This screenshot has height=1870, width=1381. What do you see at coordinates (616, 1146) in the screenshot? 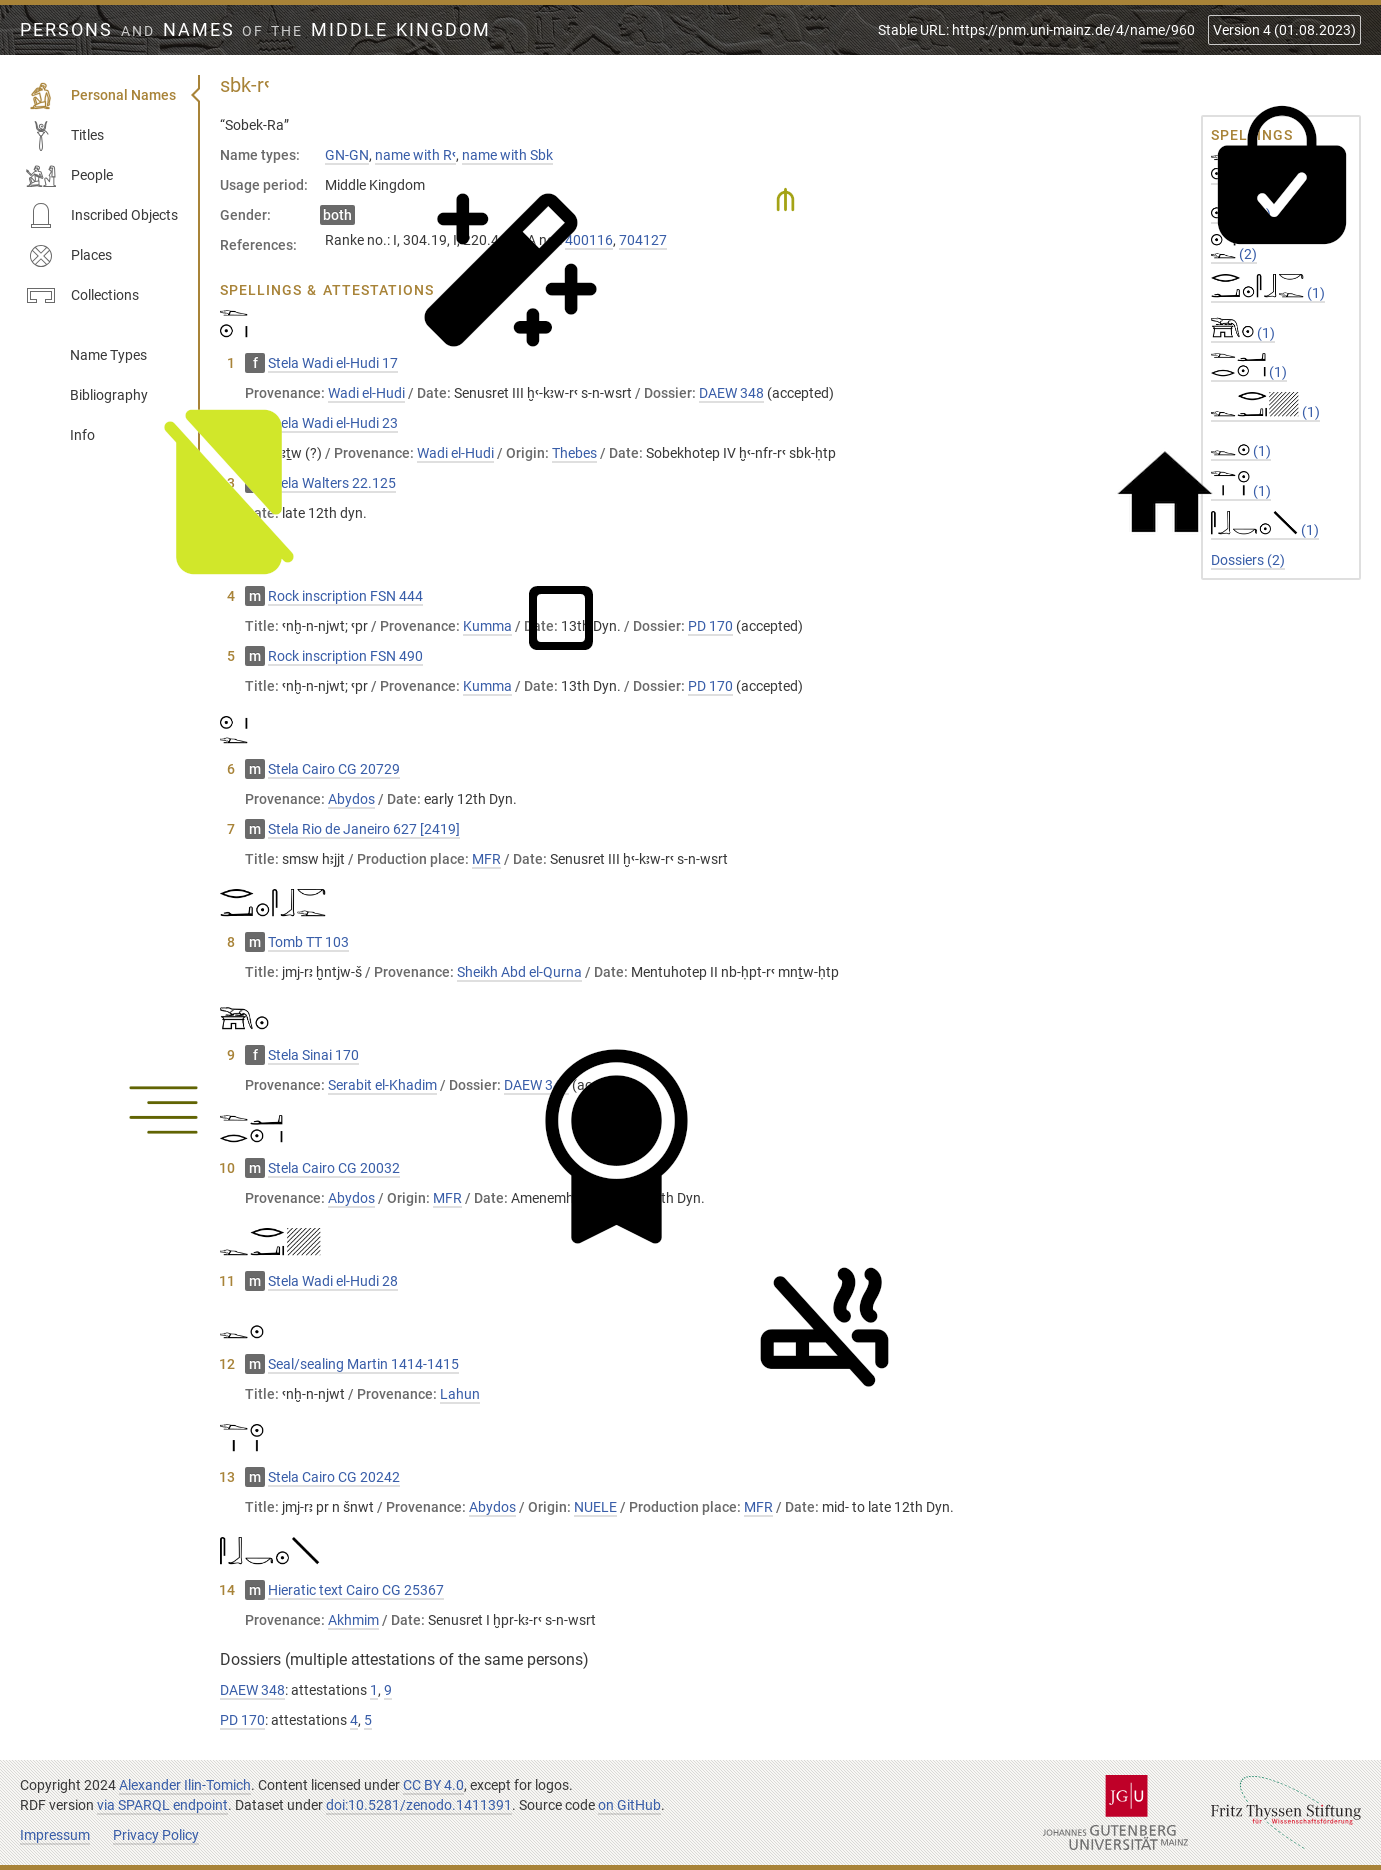
I see `view achievements or awards` at bounding box center [616, 1146].